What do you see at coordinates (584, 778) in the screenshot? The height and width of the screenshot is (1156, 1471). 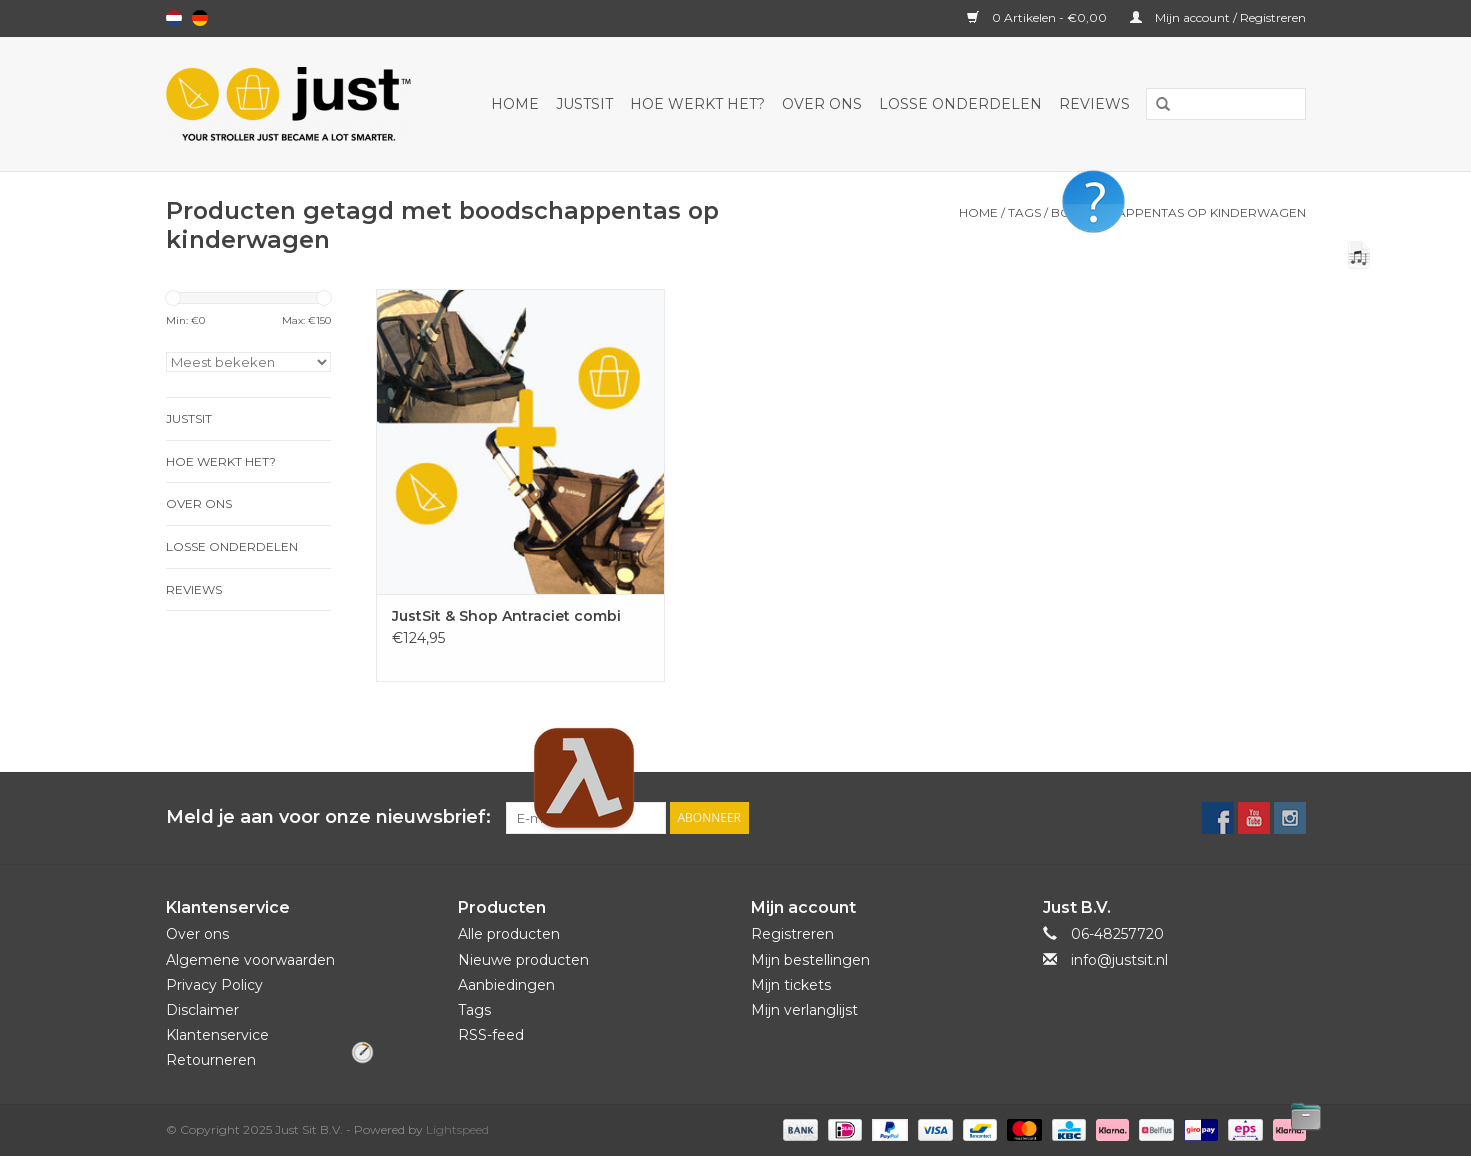 I see `launch half-life: alyx game` at bounding box center [584, 778].